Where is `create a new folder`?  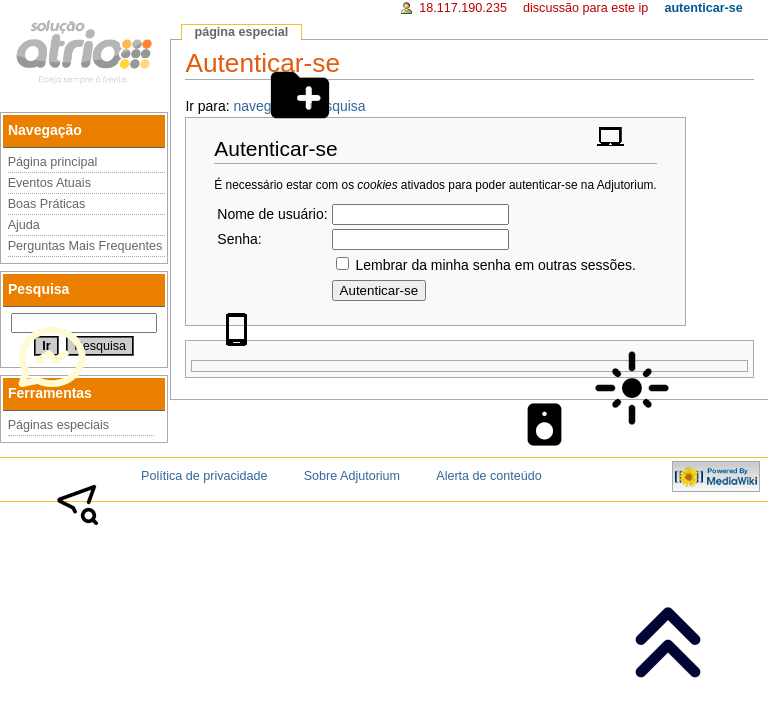 create a new folder is located at coordinates (300, 95).